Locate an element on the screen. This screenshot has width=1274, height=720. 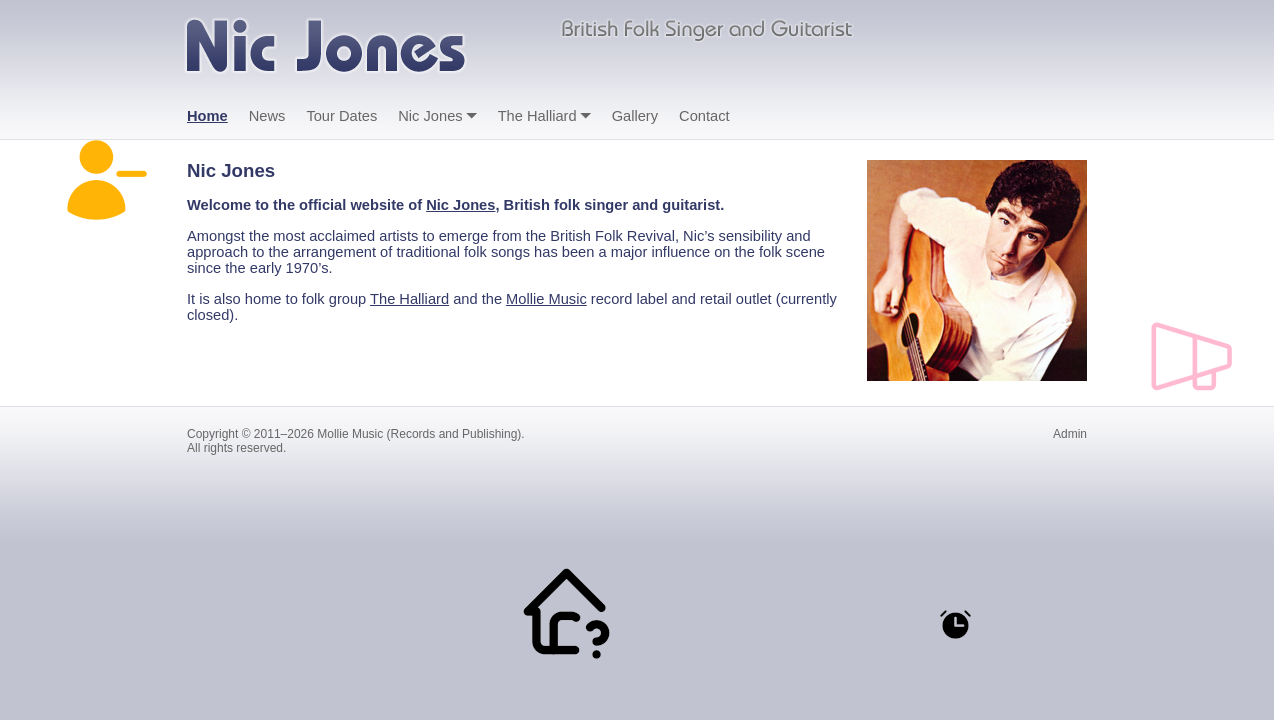
set or view alarms is located at coordinates (955, 624).